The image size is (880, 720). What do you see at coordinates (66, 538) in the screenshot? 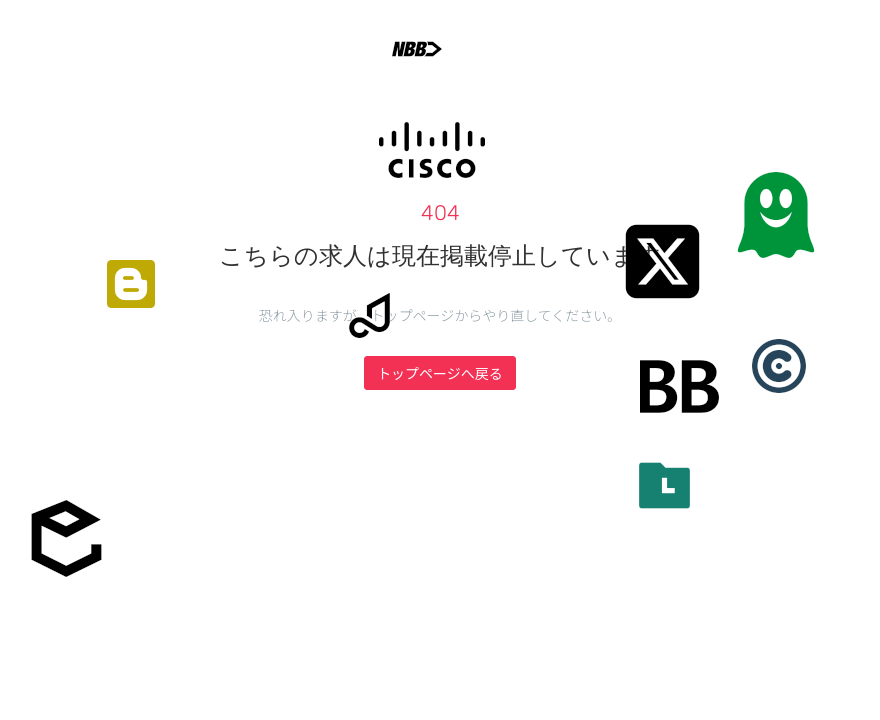
I see `myget package hosting service logo` at bounding box center [66, 538].